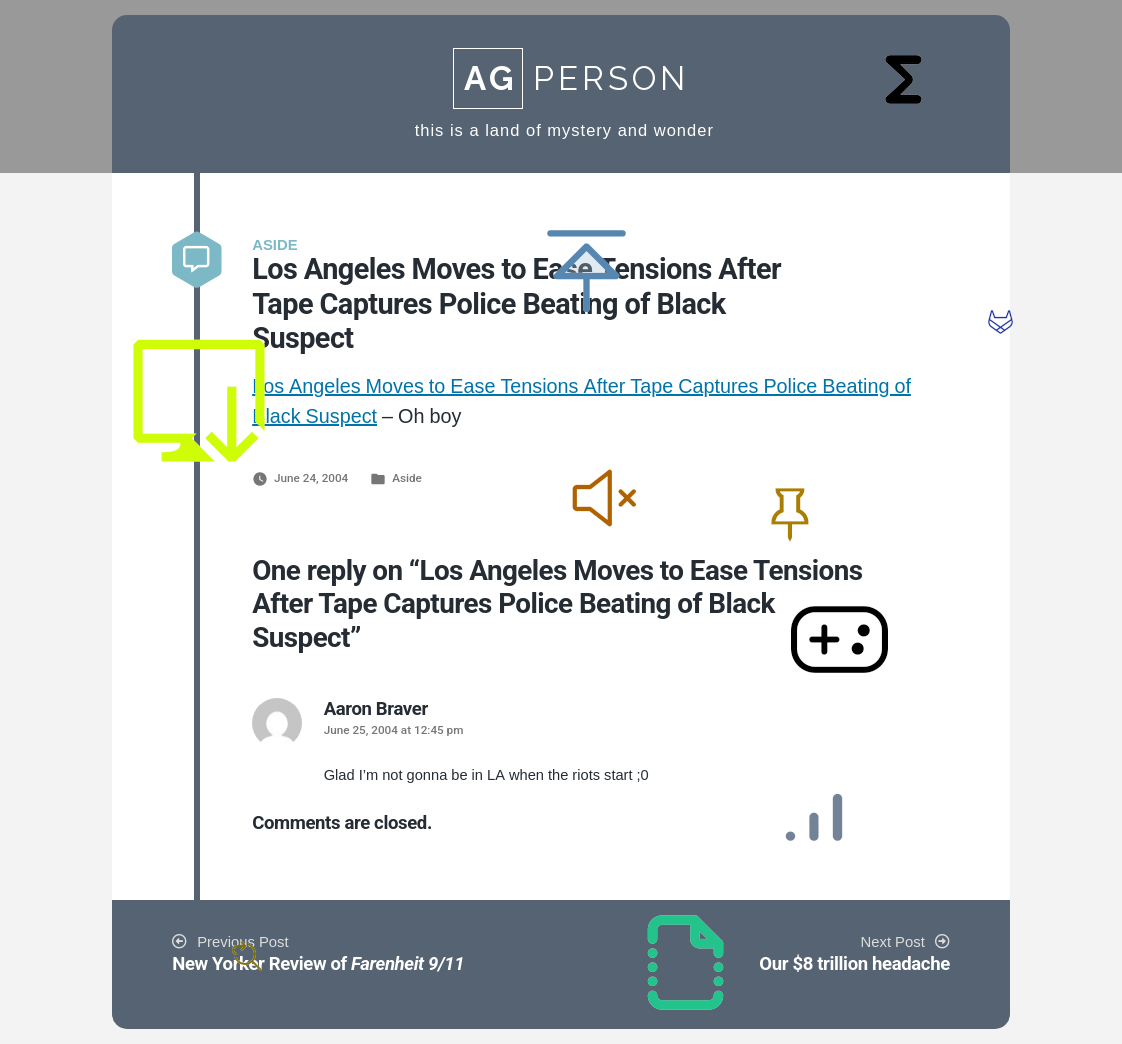 The image size is (1122, 1044). What do you see at coordinates (685, 962) in the screenshot?
I see `indicates a corrupted or damaged file` at bounding box center [685, 962].